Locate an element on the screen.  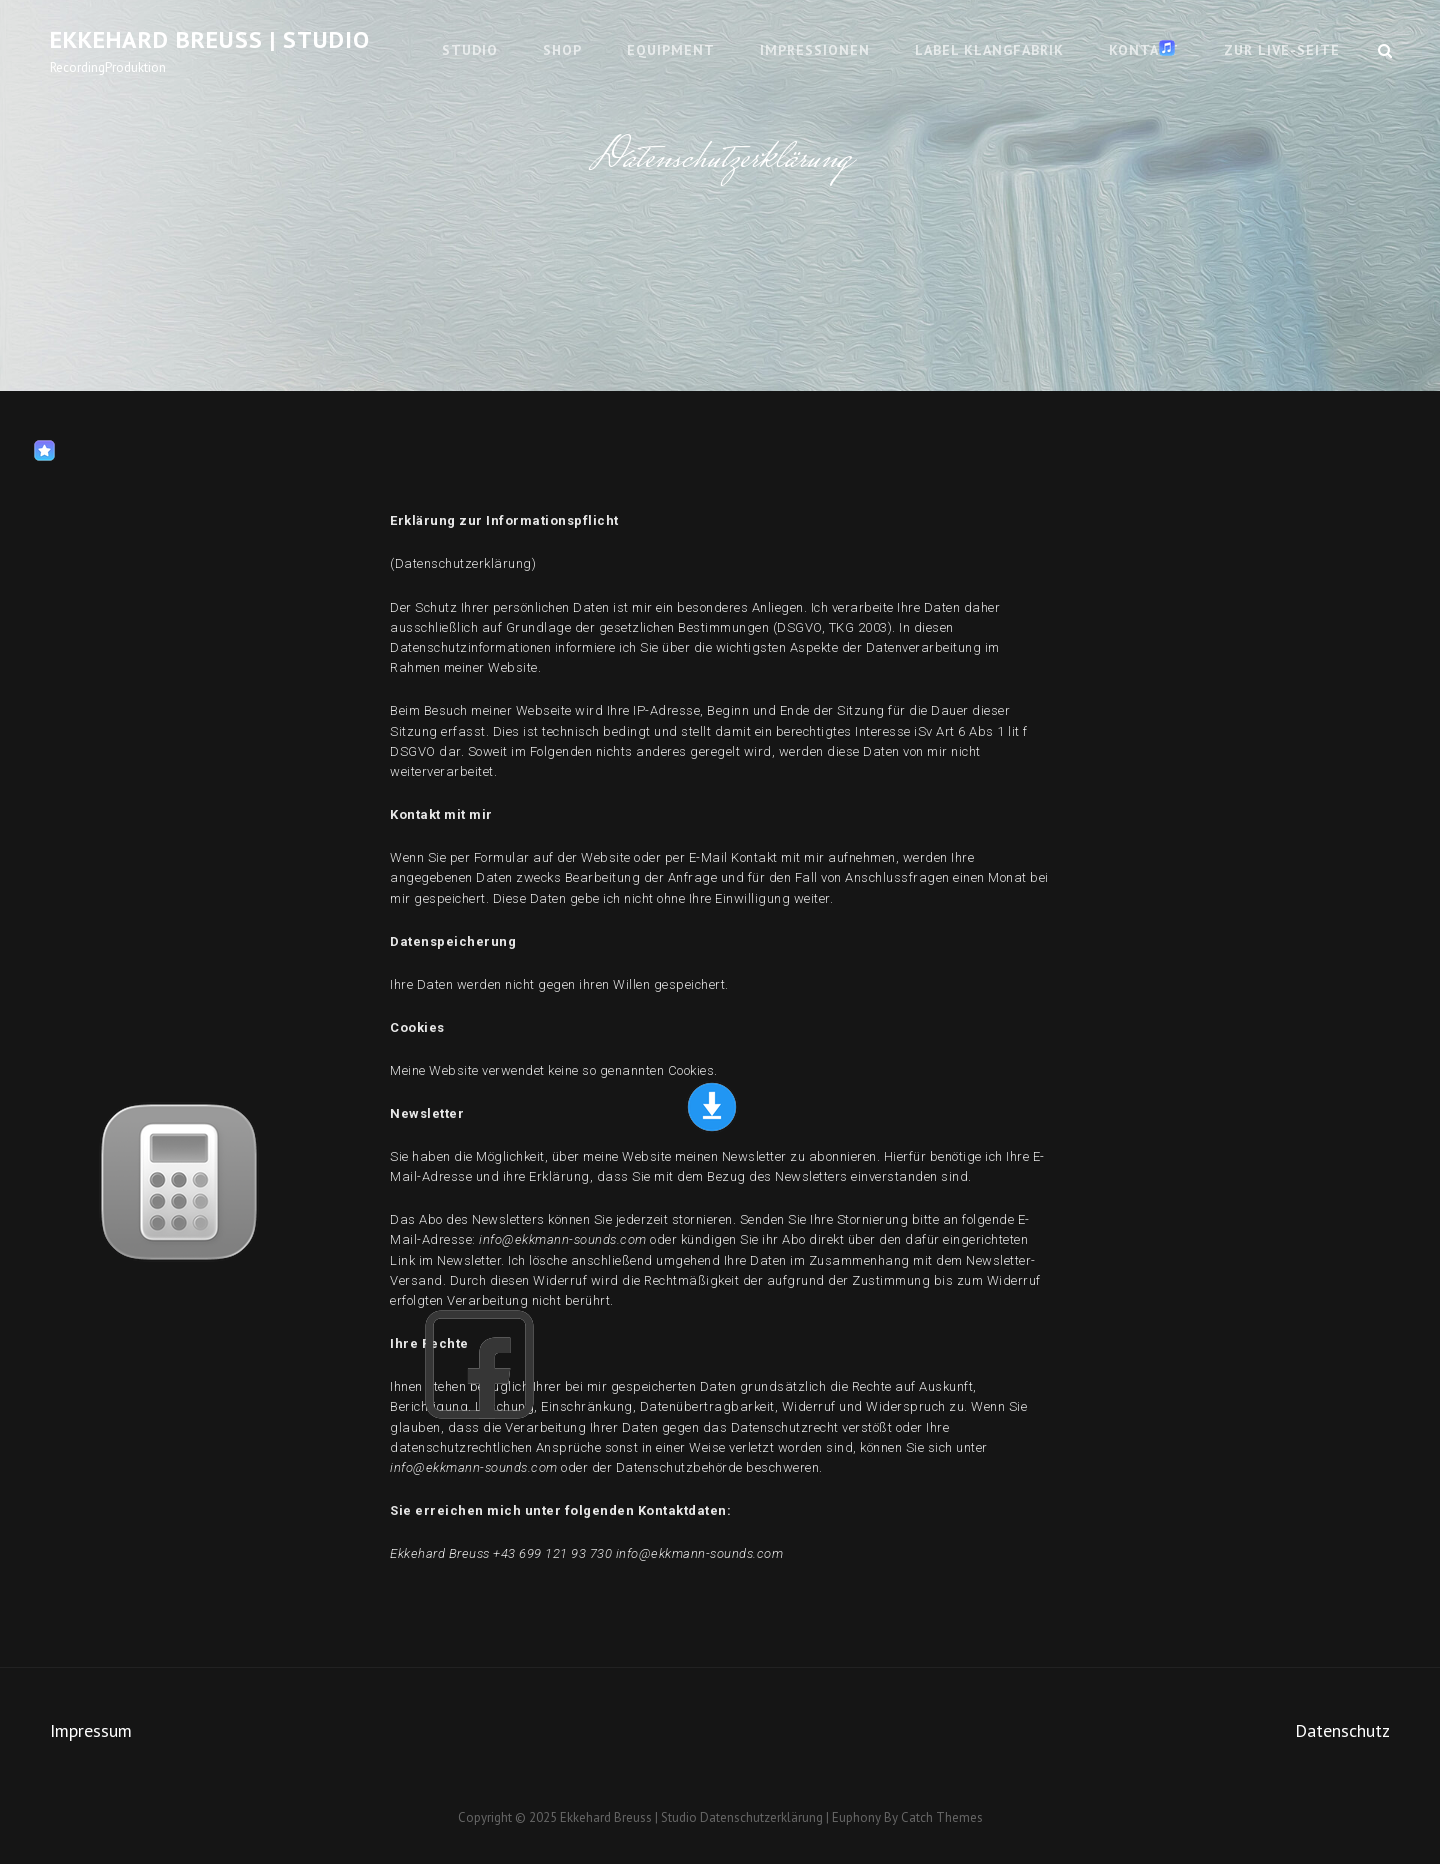
open audacity audio editor is located at coordinates (1167, 48).